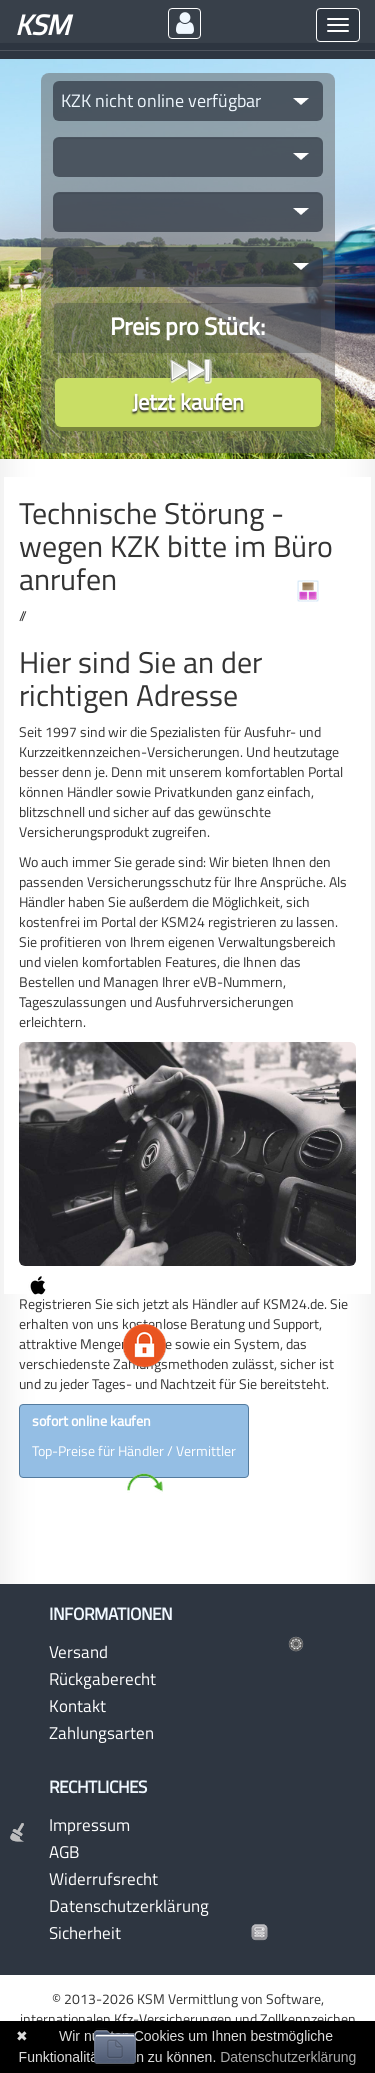 This screenshot has width=375, height=2073. I want to click on select all items in the current view, so click(308, 591).